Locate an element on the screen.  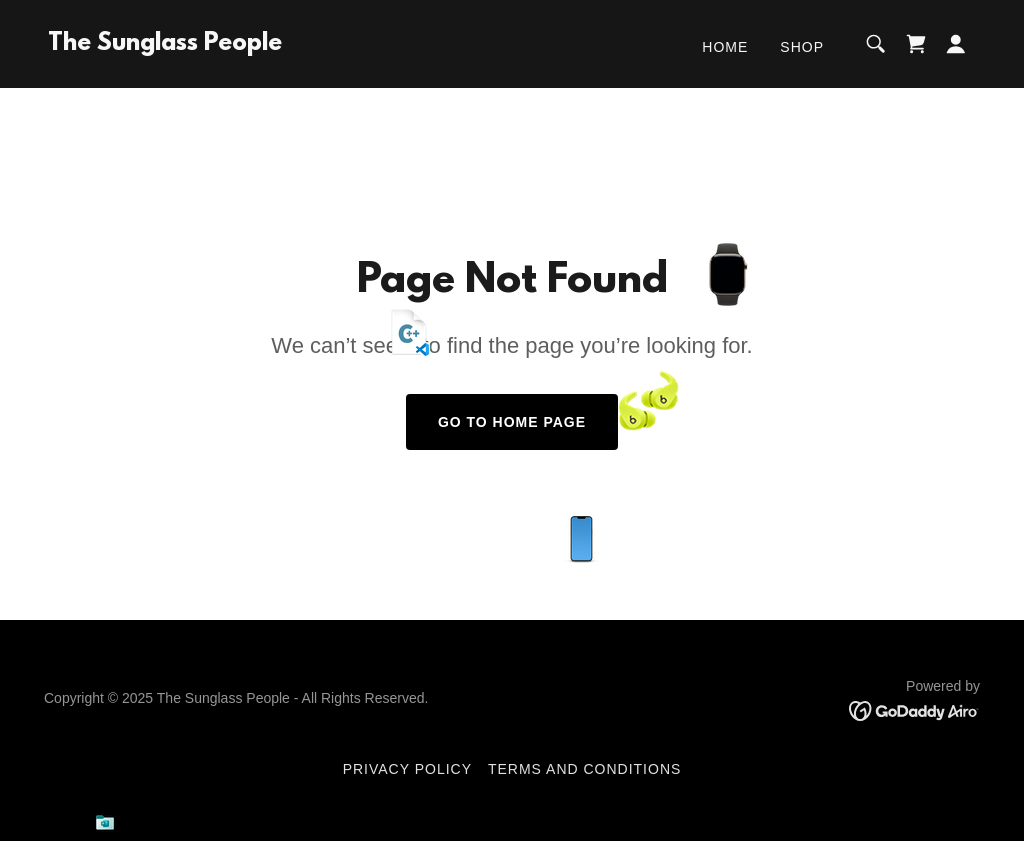
beats fit pro earbuds in volt yellow is located at coordinates (648, 401).